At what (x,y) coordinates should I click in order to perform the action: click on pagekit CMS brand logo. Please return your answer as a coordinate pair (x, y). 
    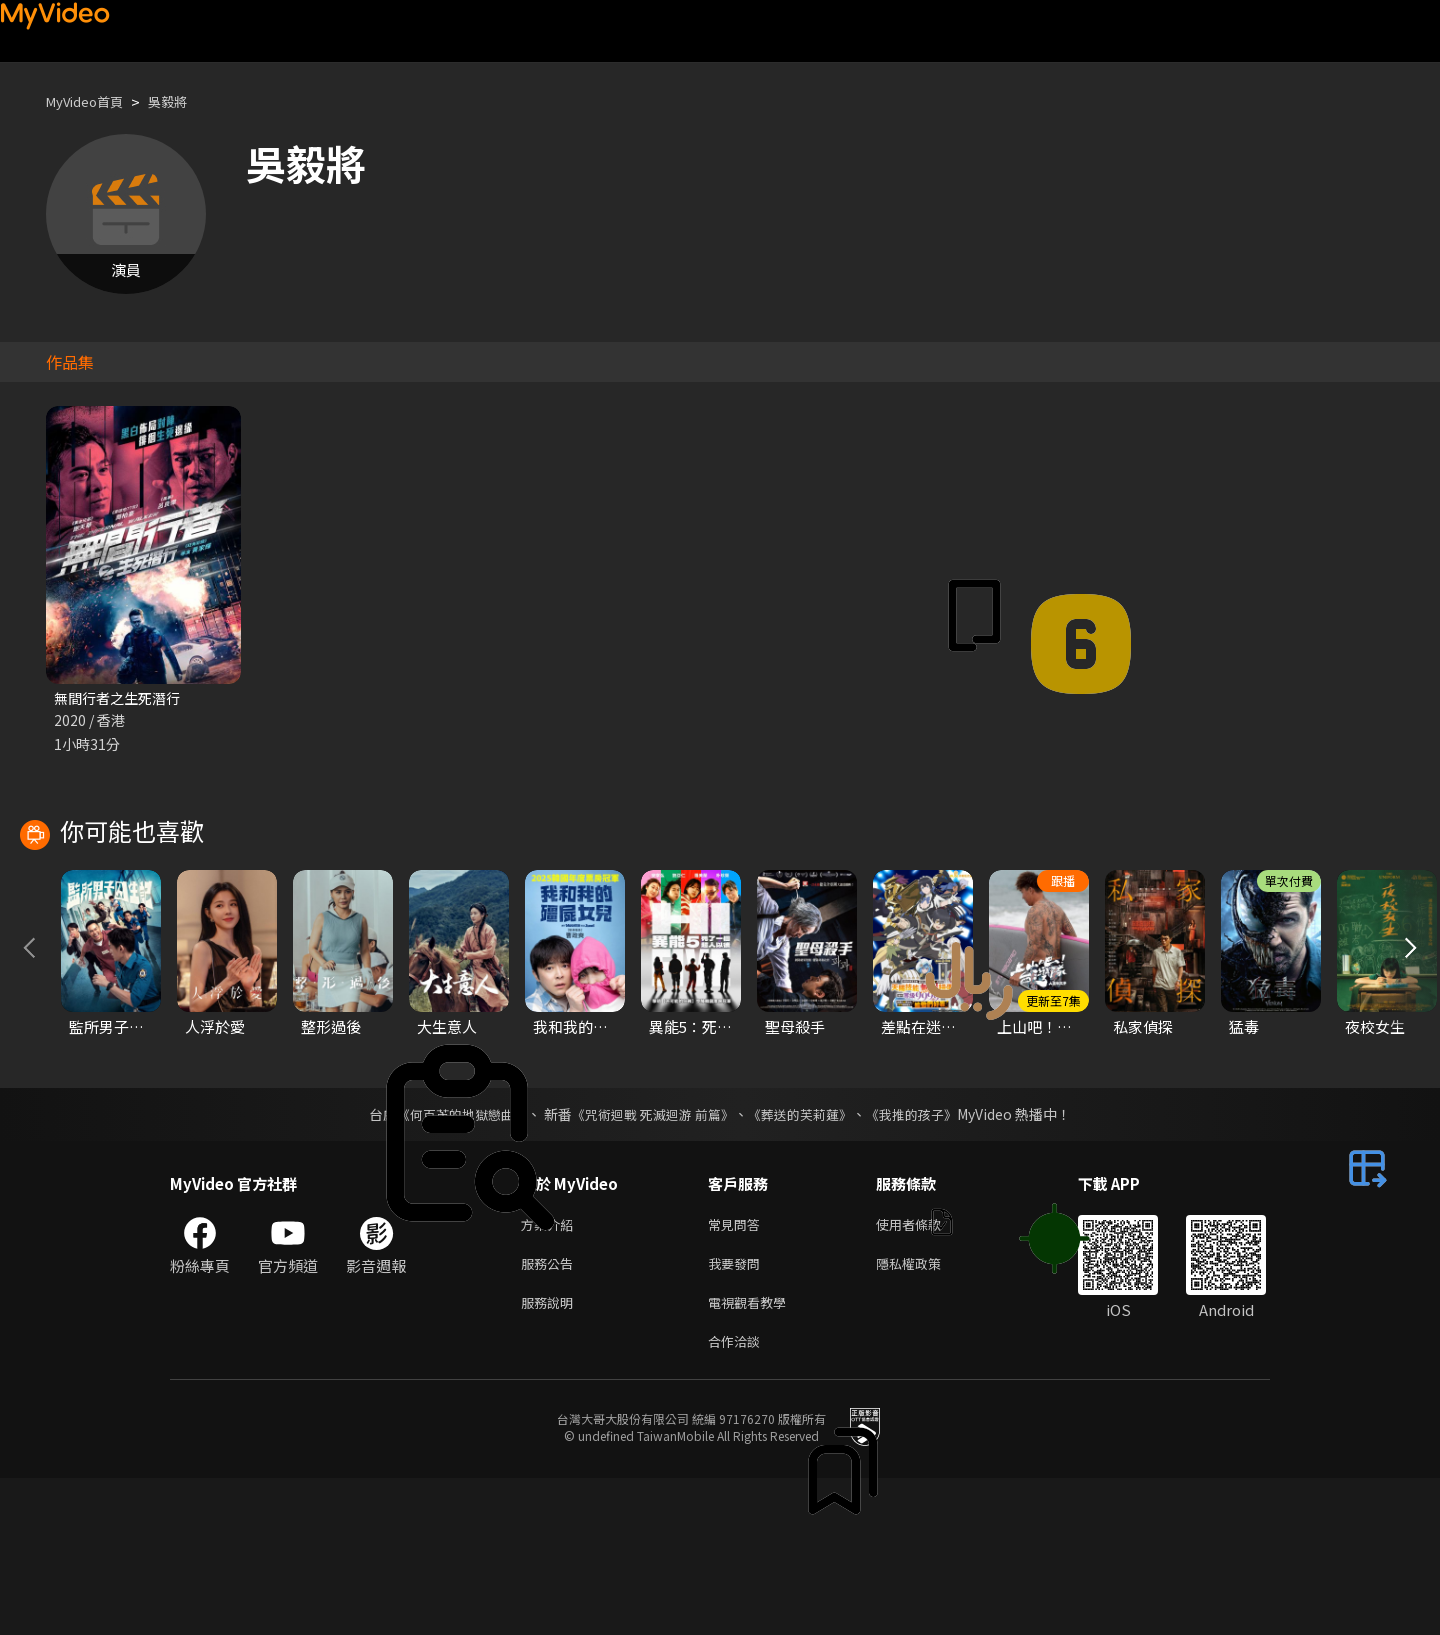
    Looking at the image, I should click on (972, 615).